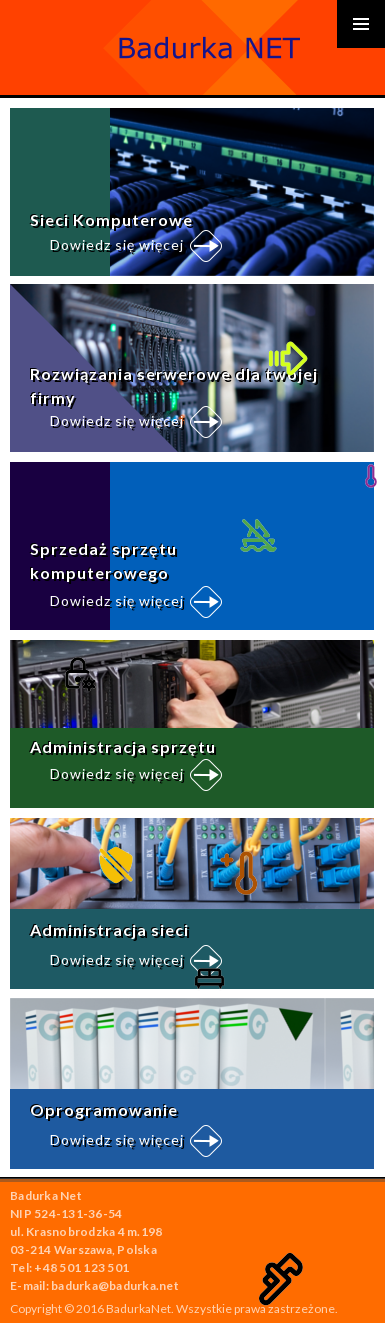 This screenshot has height=1323, width=385. I want to click on increase temperature setting, so click(242, 873).